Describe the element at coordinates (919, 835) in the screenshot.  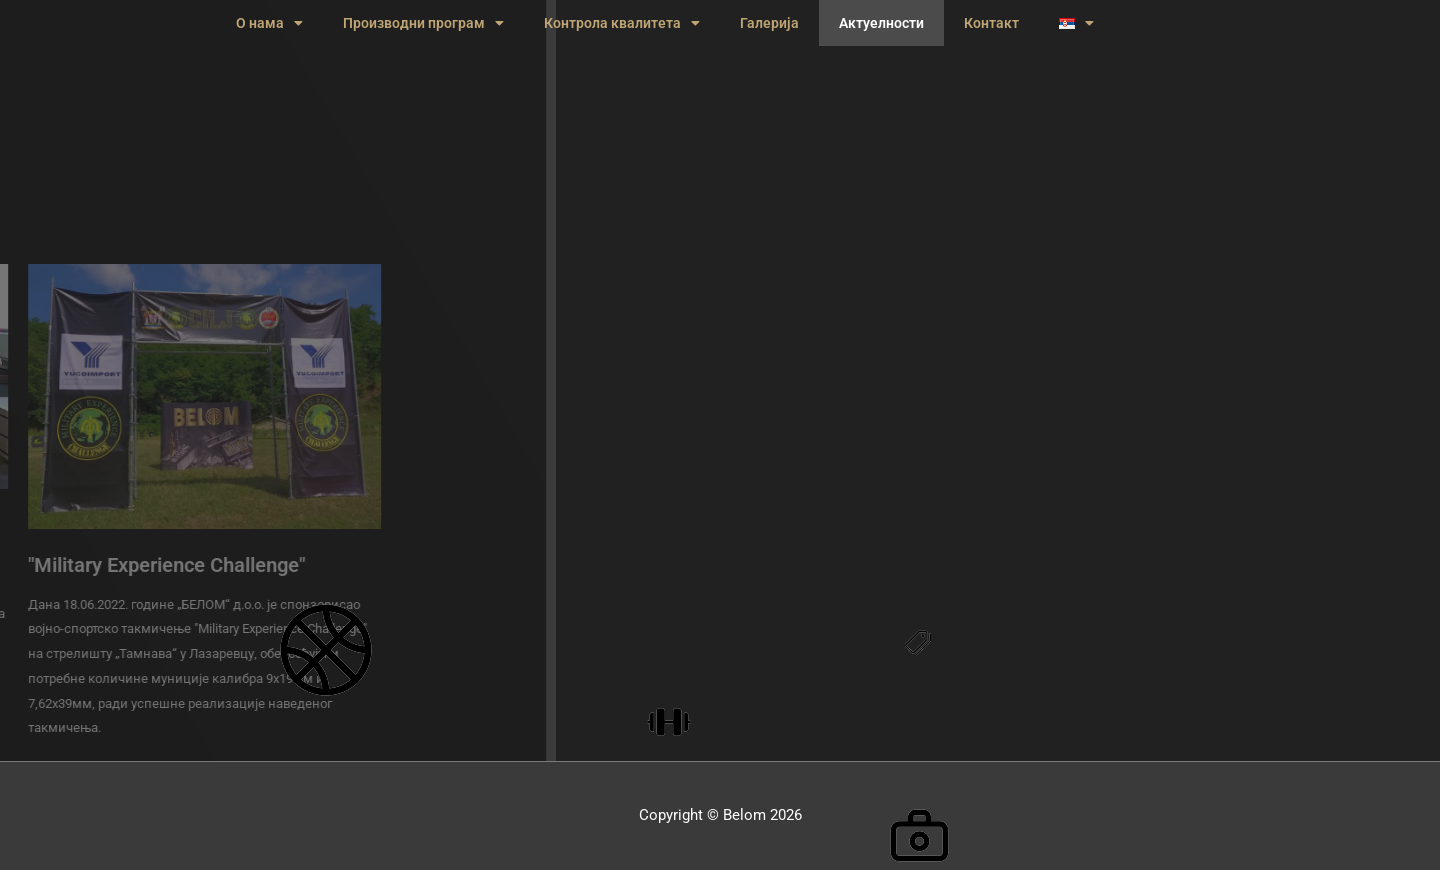
I see `open camera to take a photo` at that location.